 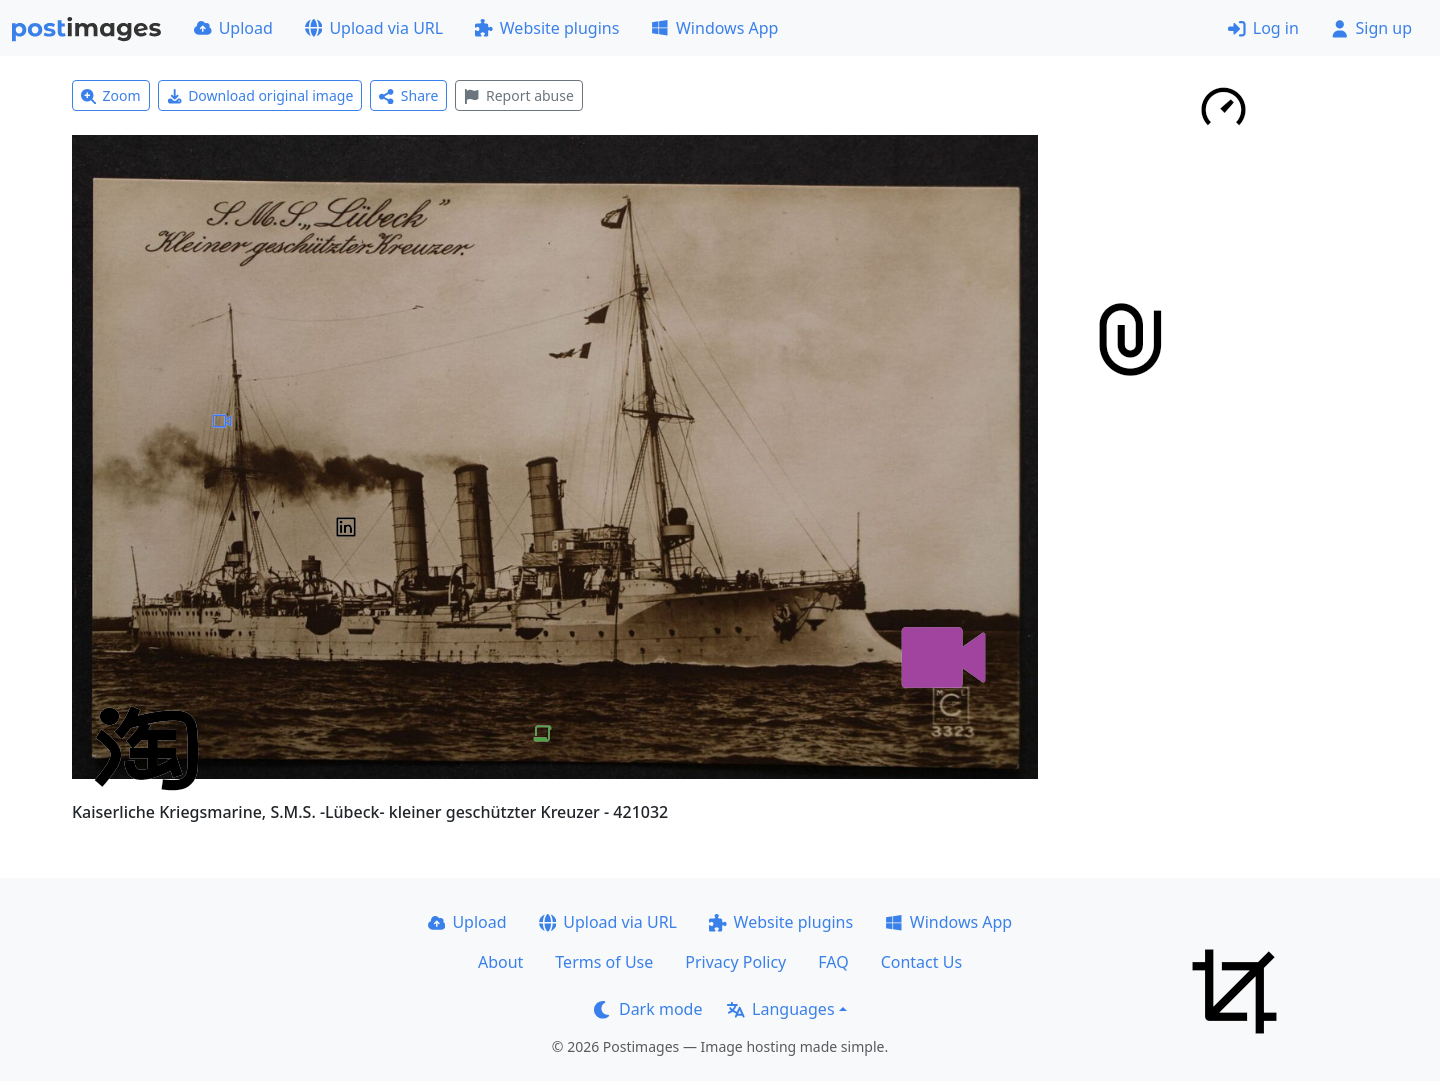 I want to click on turn on camera for video call, so click(x=222, y=421).